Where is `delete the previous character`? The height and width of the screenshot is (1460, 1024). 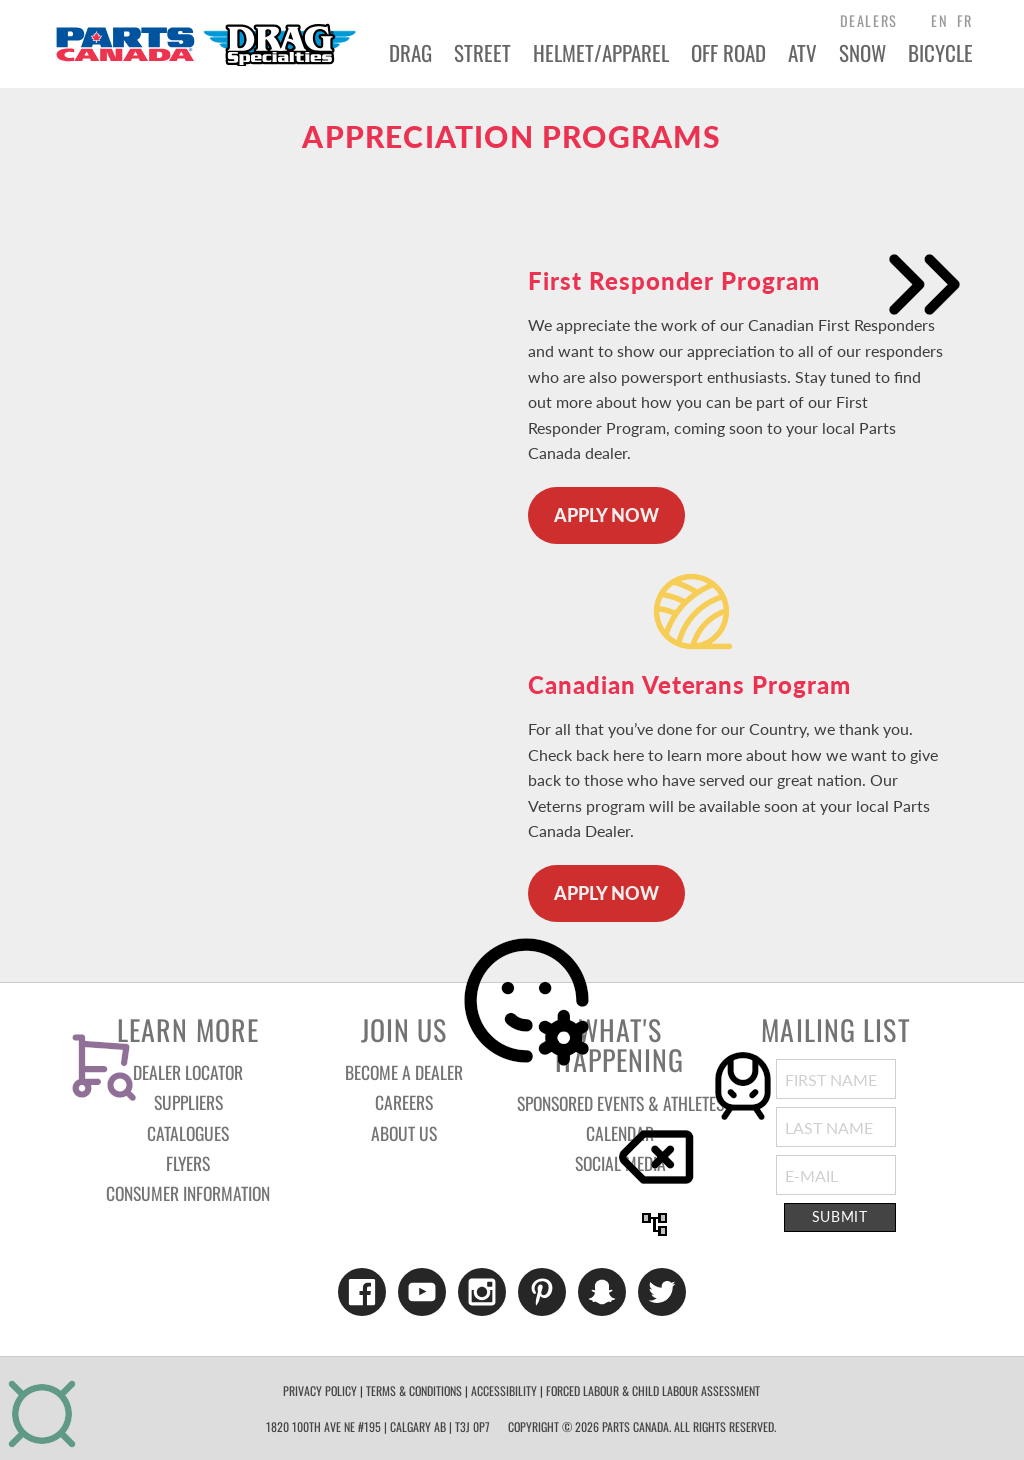
delete the previous character is located at coordinates (655, 1157).